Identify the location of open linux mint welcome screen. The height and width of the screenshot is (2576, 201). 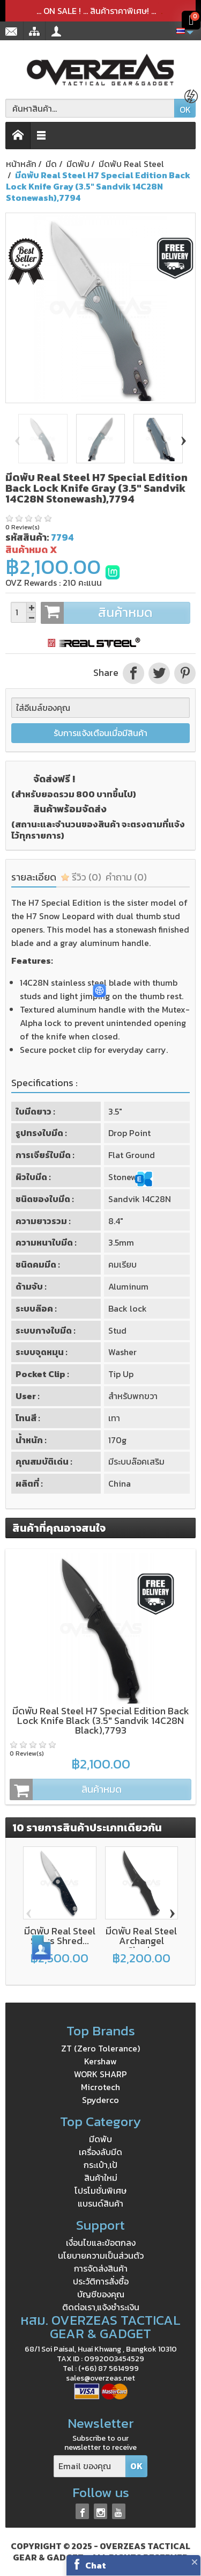
(113, 572).